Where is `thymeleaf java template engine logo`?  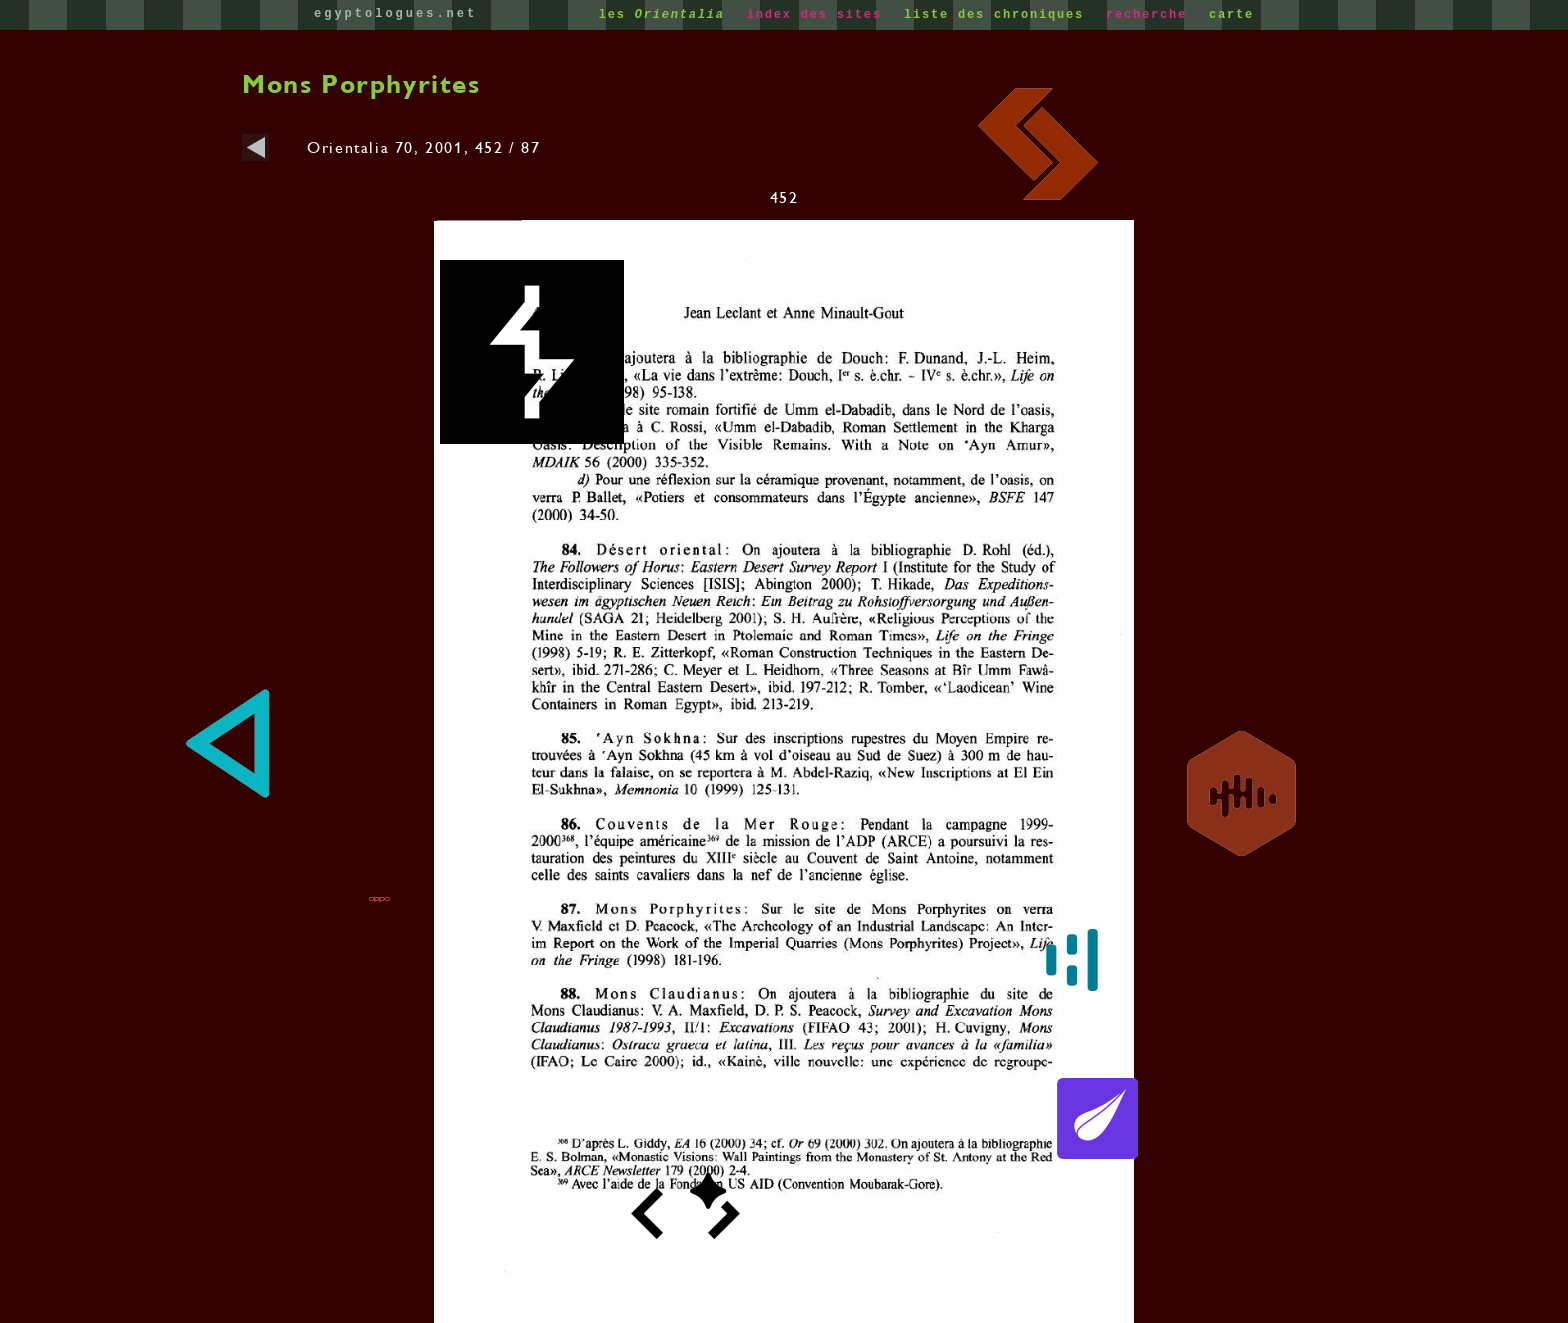
thymeleaf java template engine logo is located at coordinates (1097, 1118).